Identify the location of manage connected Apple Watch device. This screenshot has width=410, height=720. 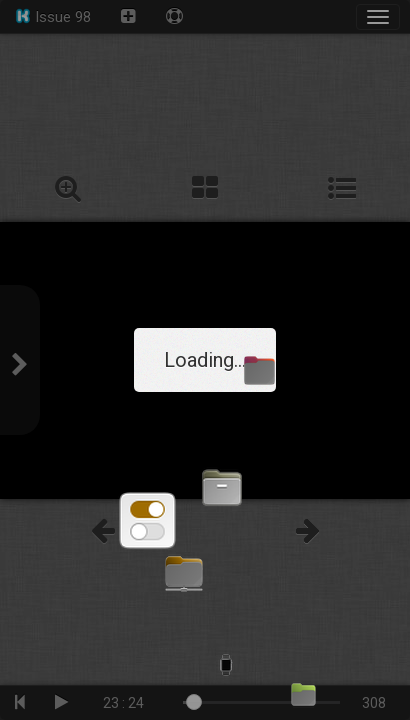
(226, 665).